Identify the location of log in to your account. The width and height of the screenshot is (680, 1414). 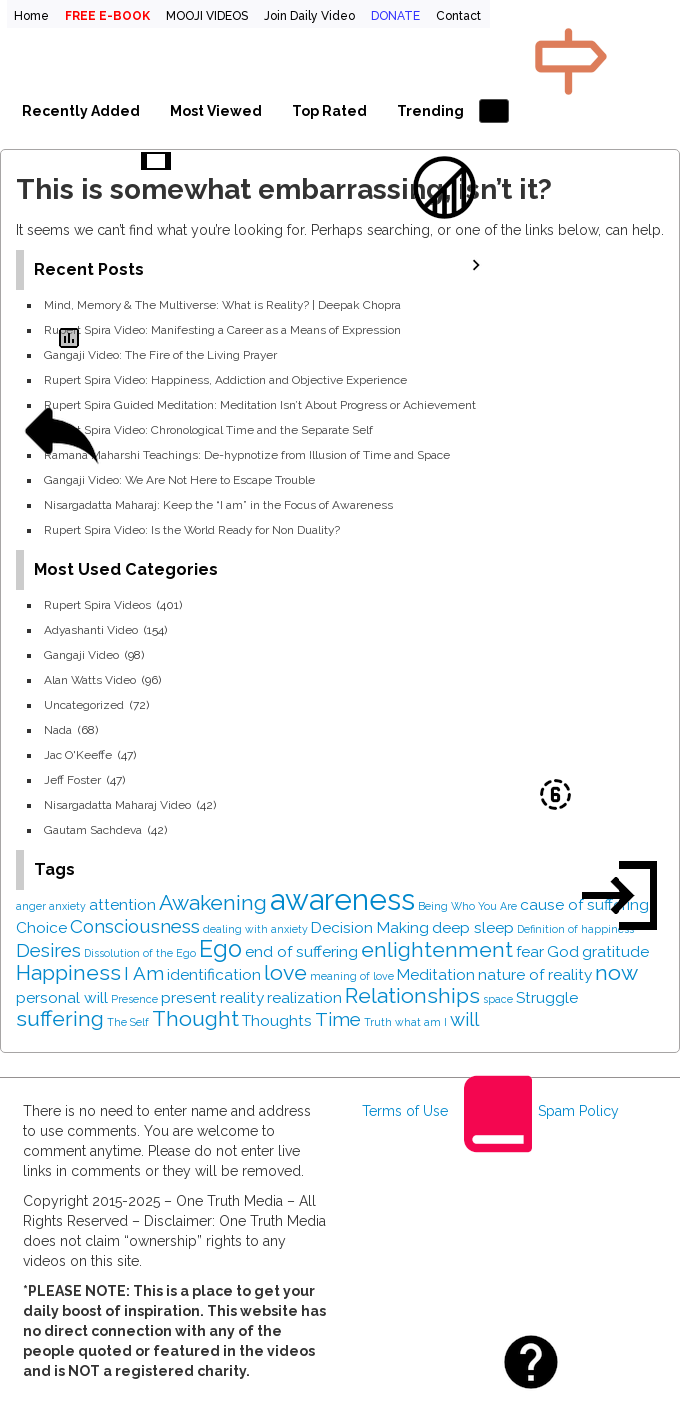
(619, 895).